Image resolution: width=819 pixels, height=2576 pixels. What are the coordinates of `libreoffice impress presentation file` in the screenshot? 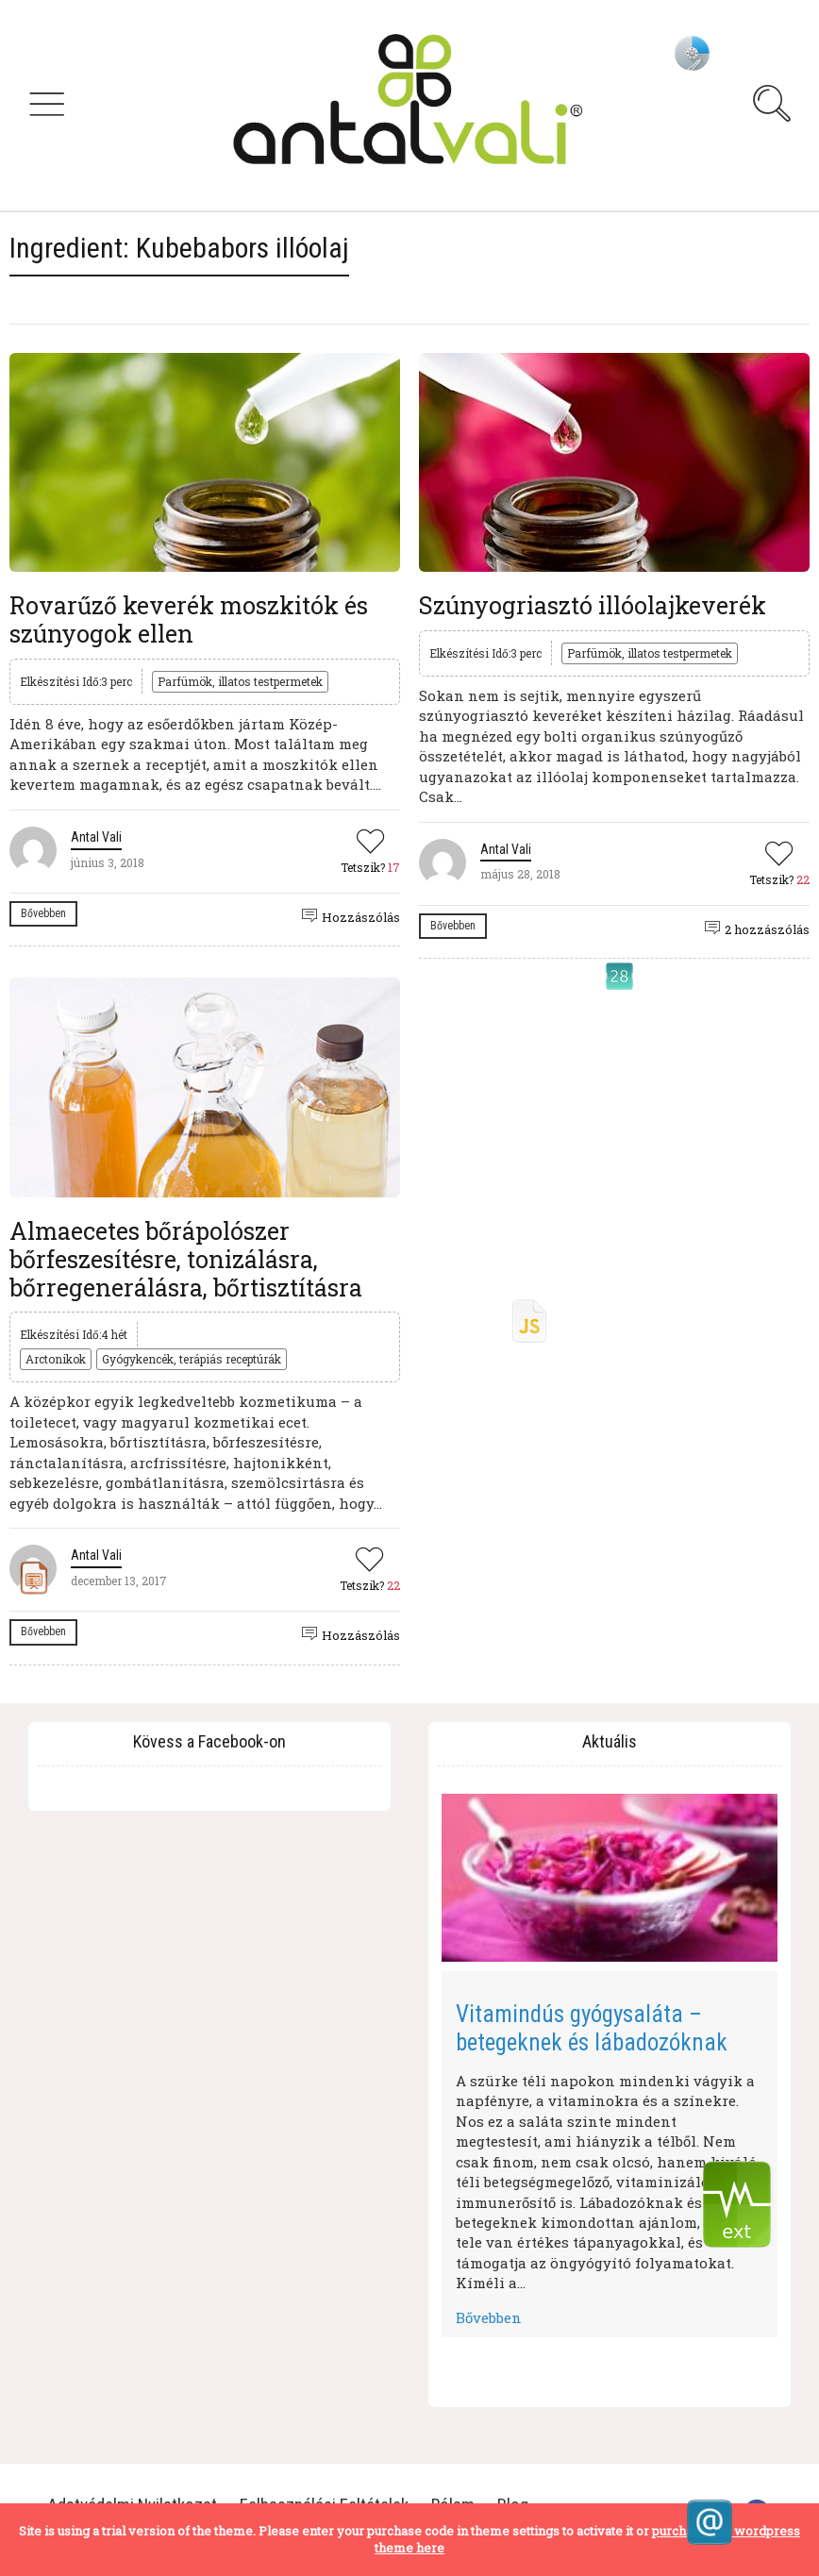 It's located at (34, 1578).